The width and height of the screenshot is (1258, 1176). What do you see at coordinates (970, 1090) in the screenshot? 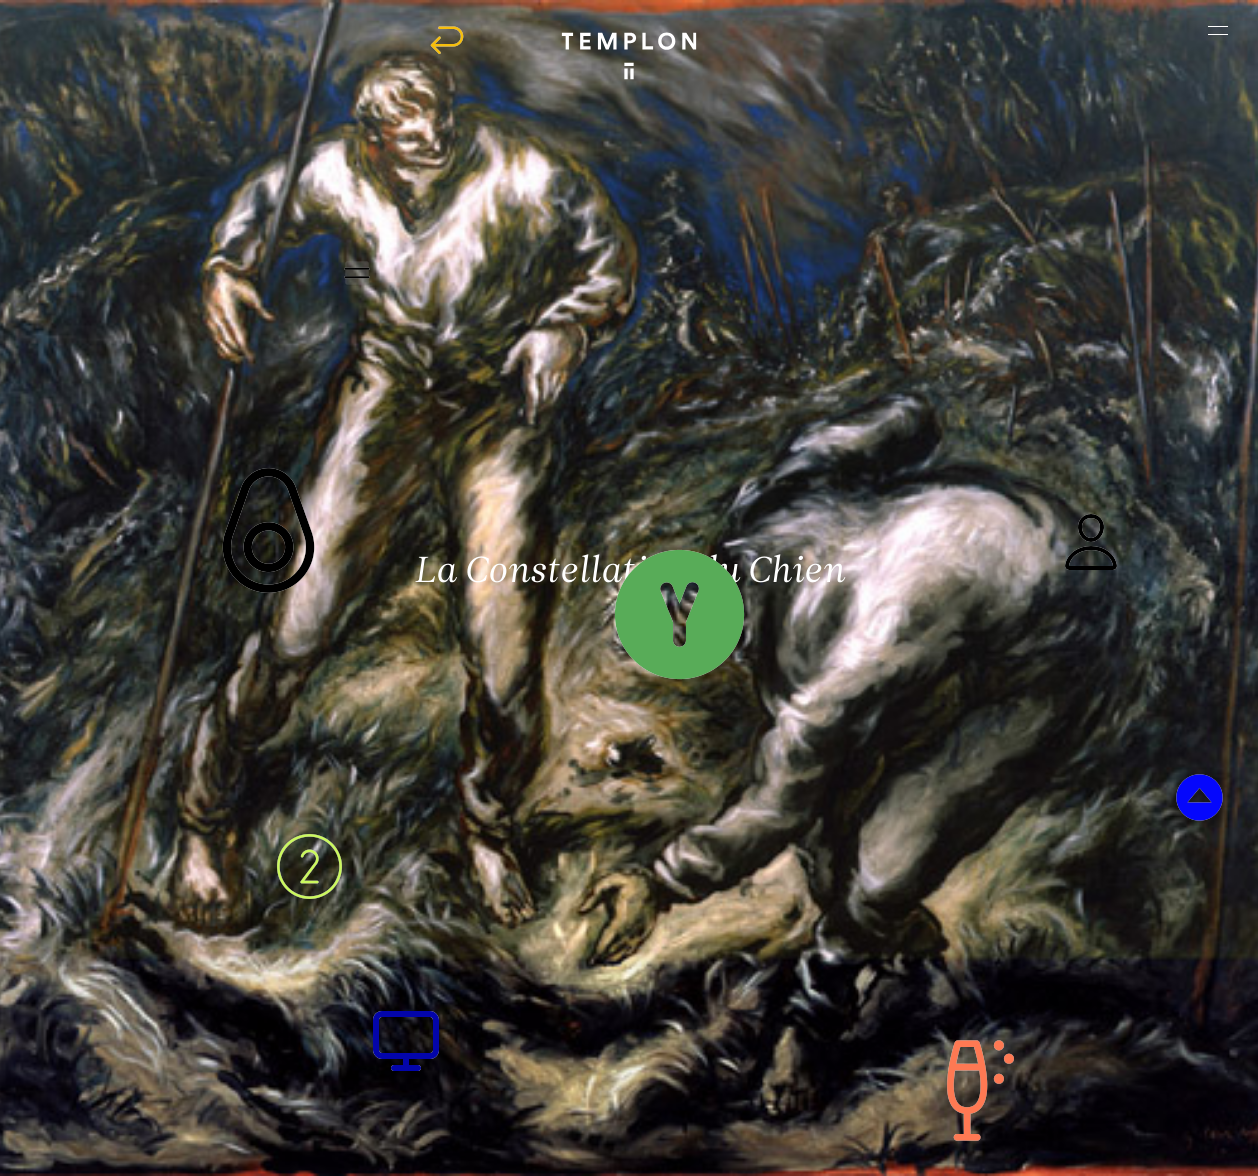
I see `celebrate an achievement or milestone` at bounding box center [970, 1090].